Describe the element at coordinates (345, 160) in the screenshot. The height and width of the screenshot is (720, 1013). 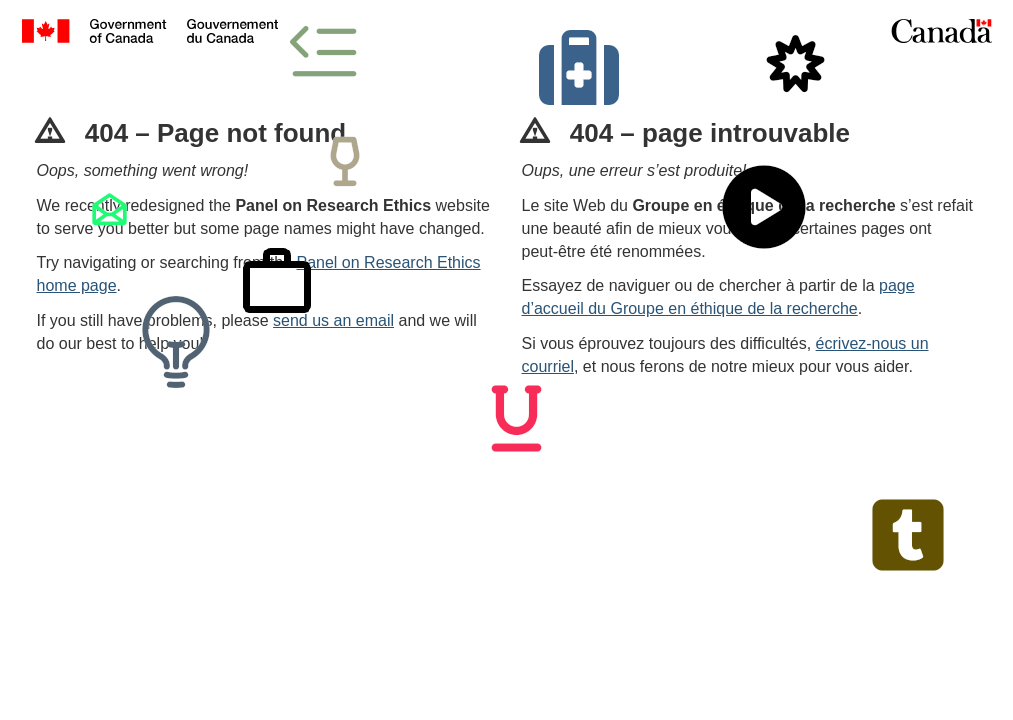
I see `browse wine or beverage options` at that location.